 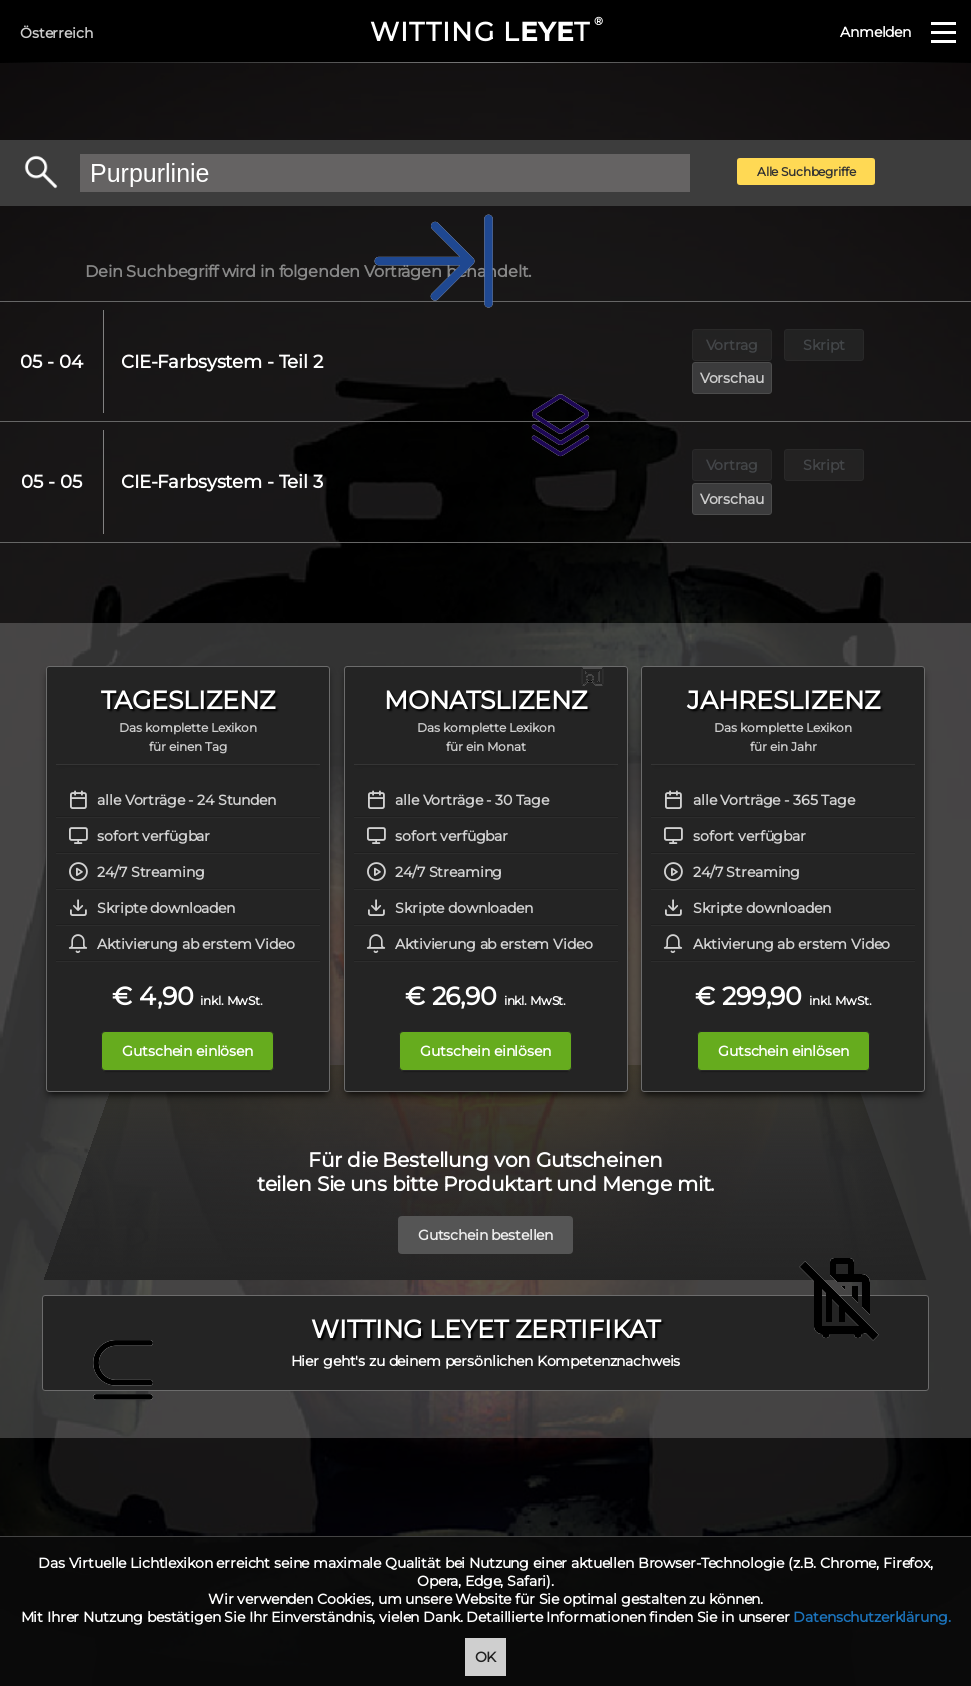 I want to click on access teaching or presentation mode, so click(x=592, y=676).